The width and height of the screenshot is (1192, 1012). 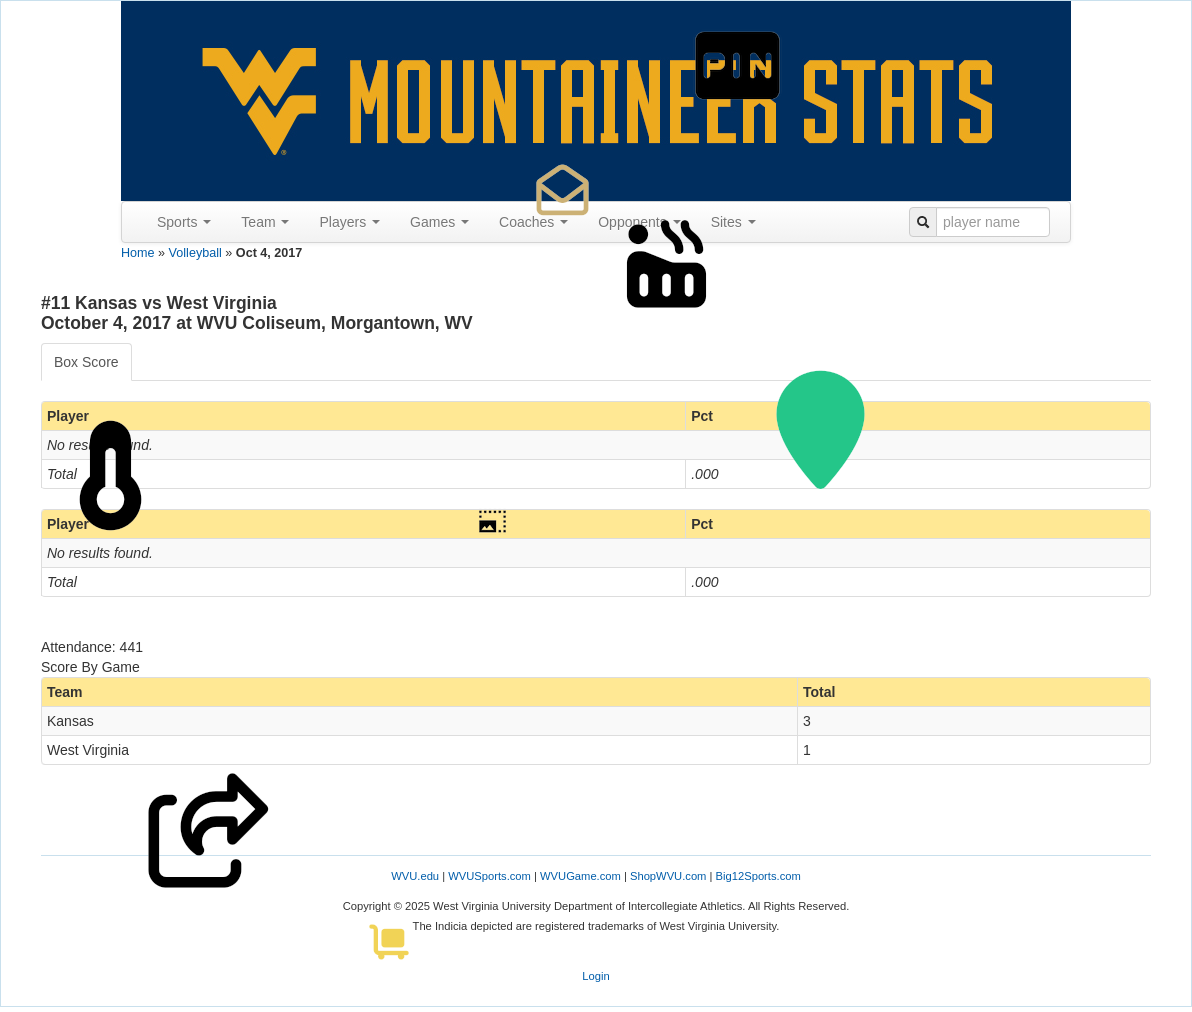 What do you see at coordinates (562, 192) in the screenshot?
I see `view an opened or read email` at bounding box center [562, 192].